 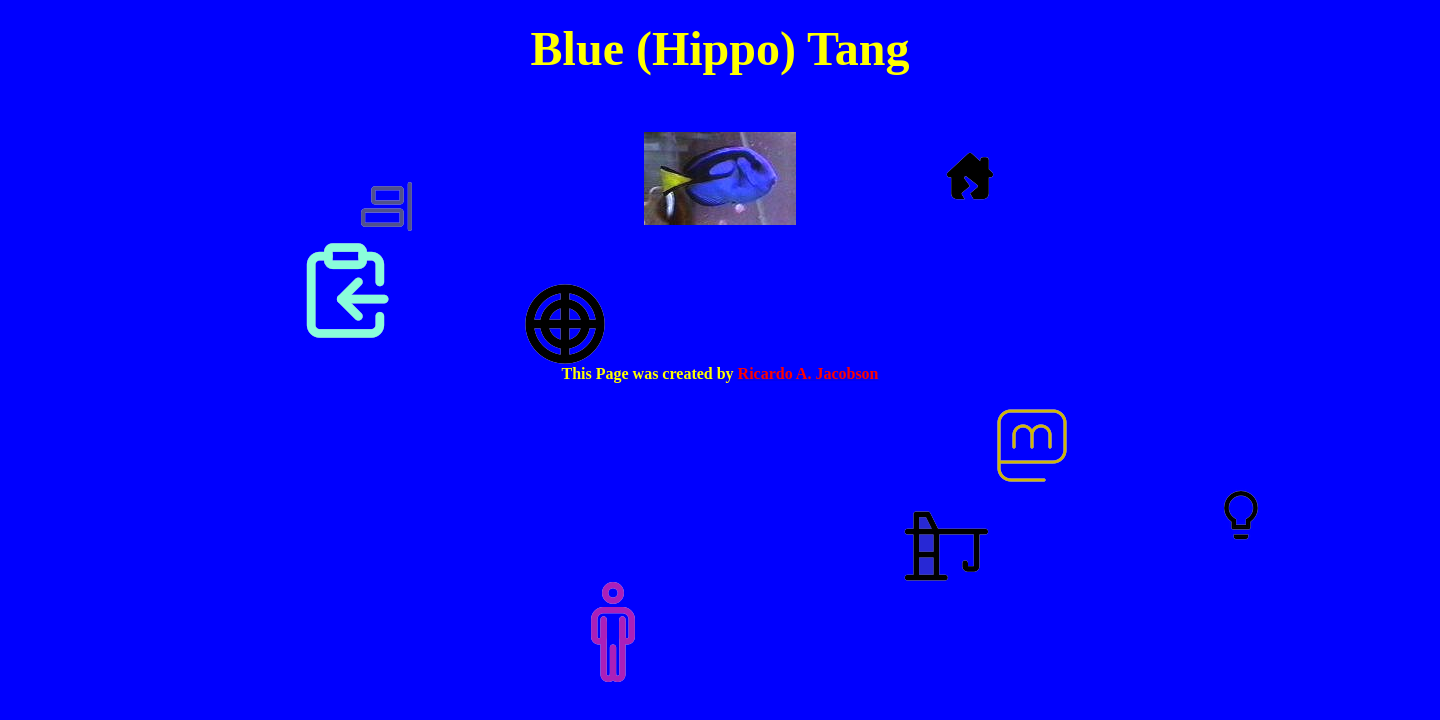 What do you see at coordinates (1032, 444) in the screenshot?
I see `open mastodon app` at bounding box center [1032, 444].